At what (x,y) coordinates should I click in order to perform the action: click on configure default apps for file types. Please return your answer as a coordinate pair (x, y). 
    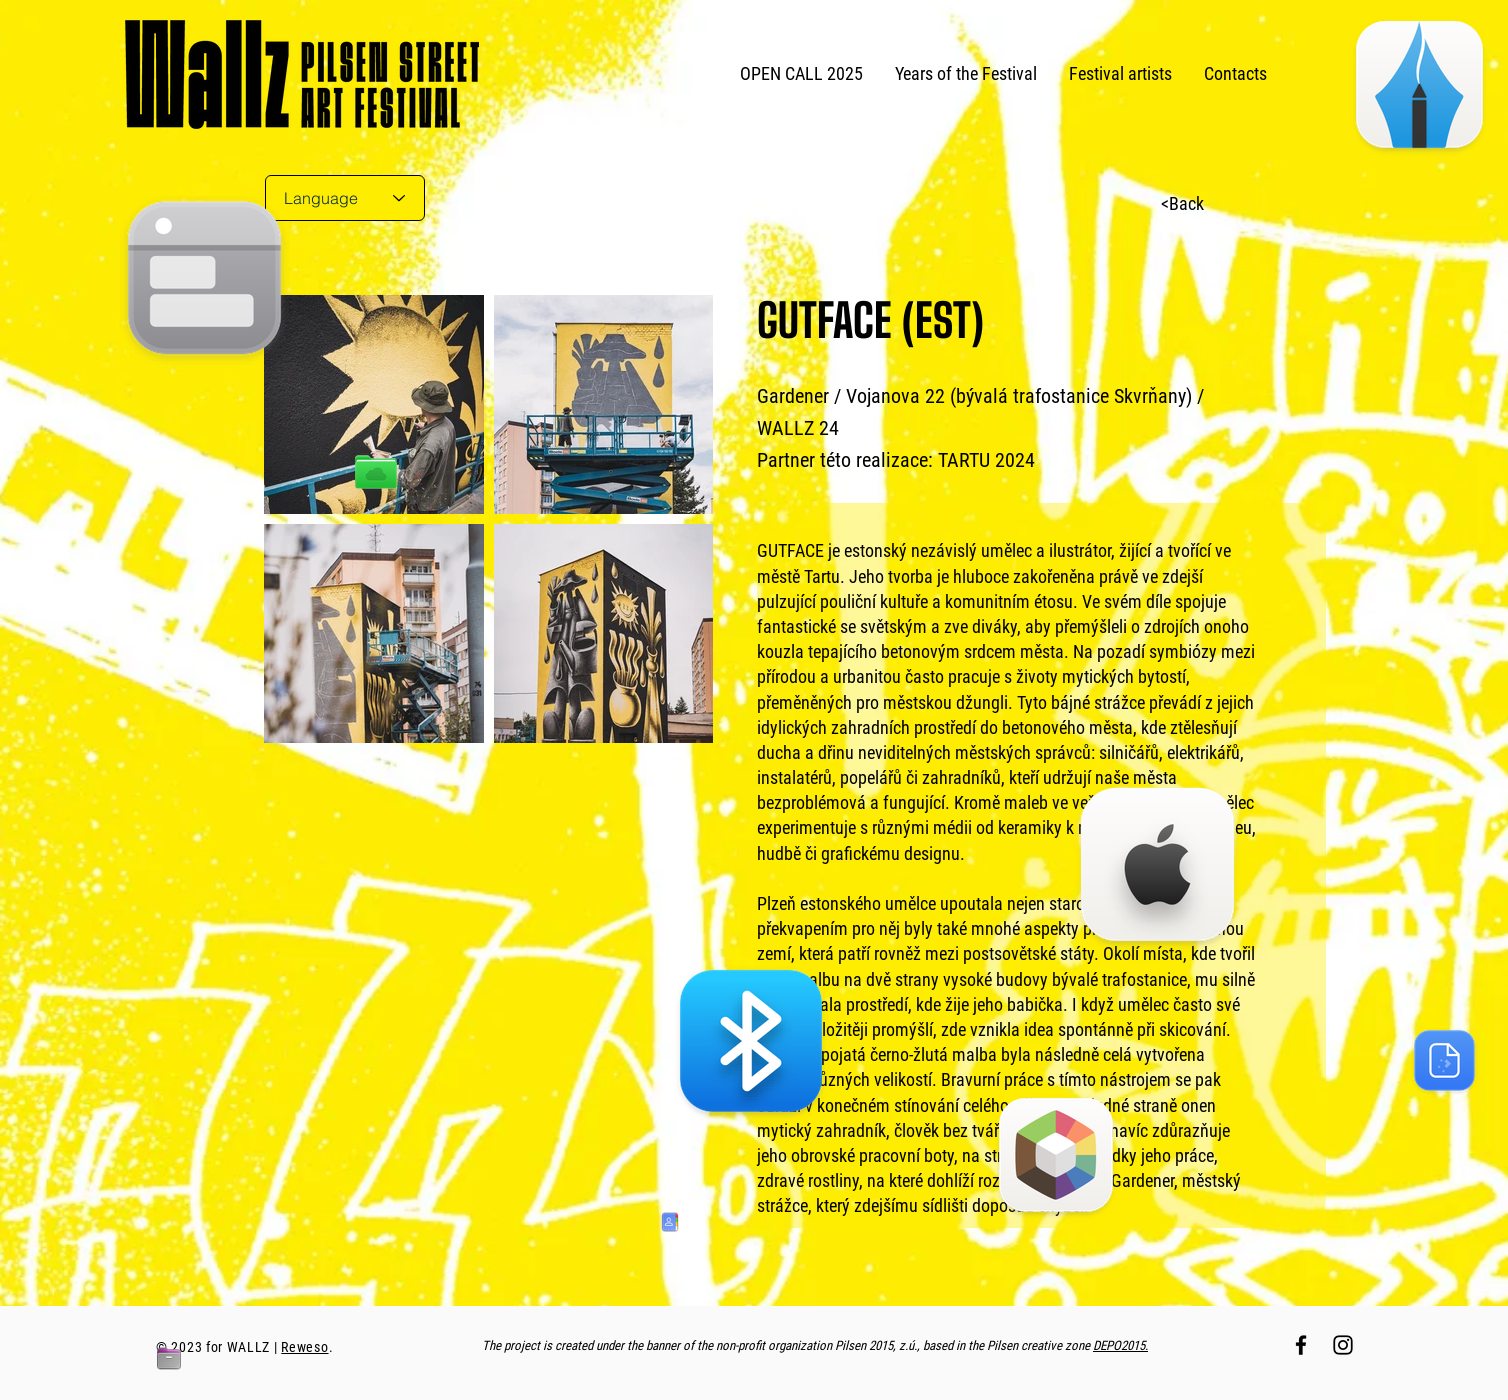
    Looking at the image, I should click on (1444, 1061).